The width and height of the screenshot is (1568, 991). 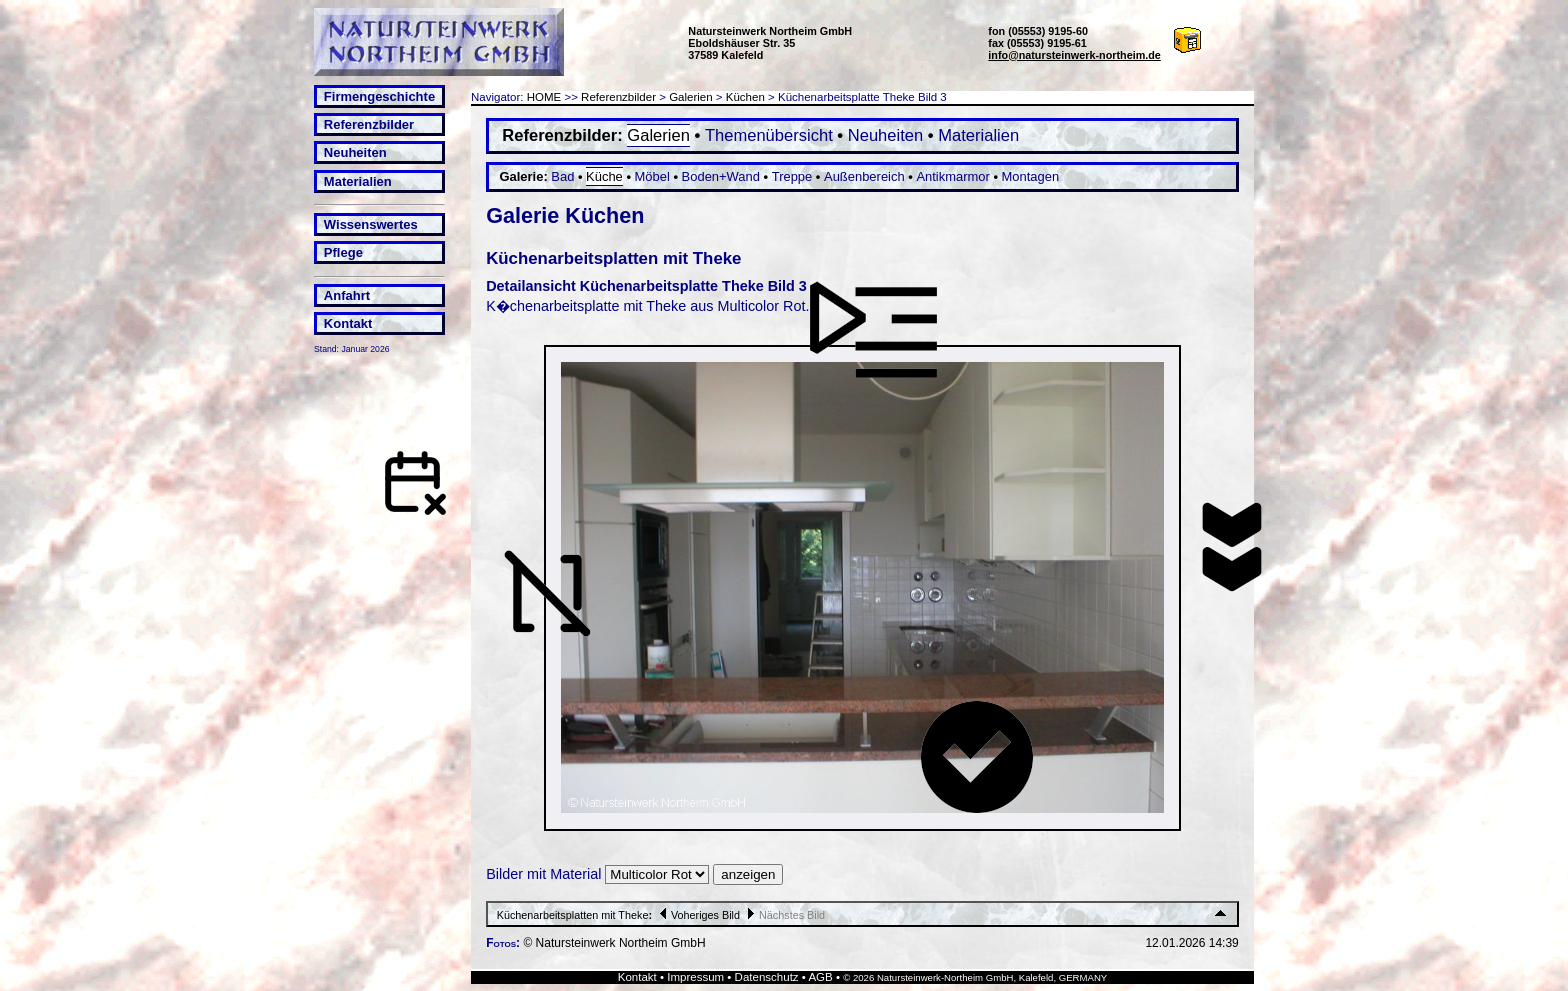 What do you see at coordinates (412, 481) in the screenshot?
I see `remove an event from your calendar` at bounding box center [412, 481].